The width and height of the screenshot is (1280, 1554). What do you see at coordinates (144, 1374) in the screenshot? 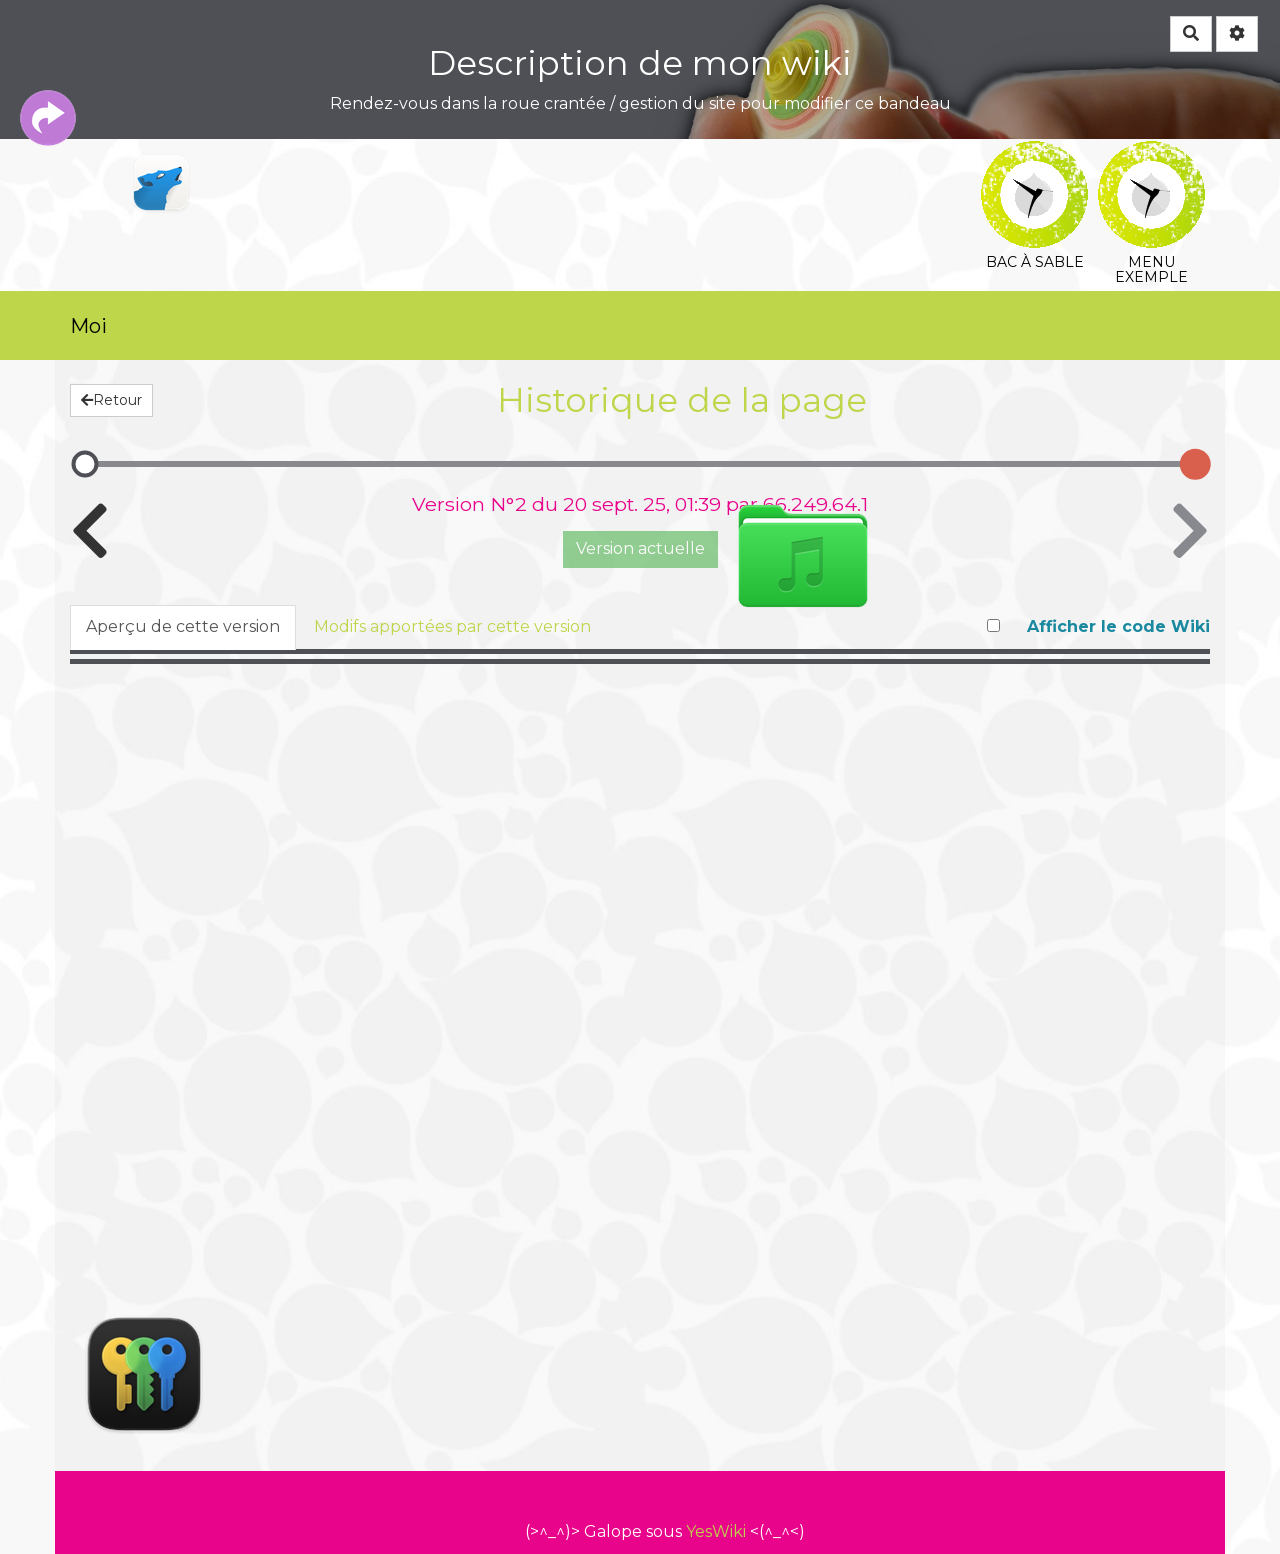
I see `open the passwords app` at bounding box center [144, 1374].